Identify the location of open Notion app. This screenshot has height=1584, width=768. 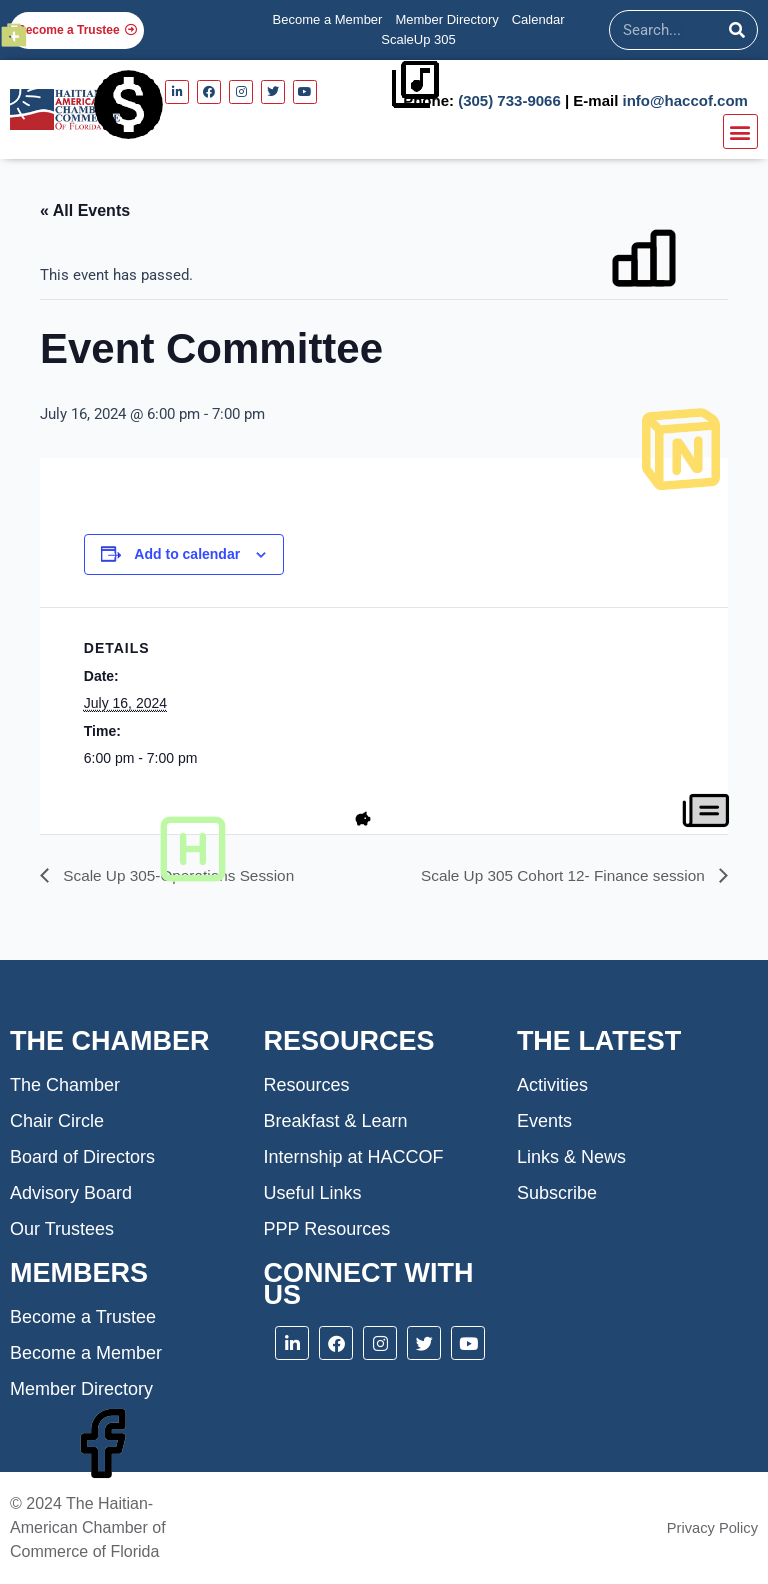
(681, 447).